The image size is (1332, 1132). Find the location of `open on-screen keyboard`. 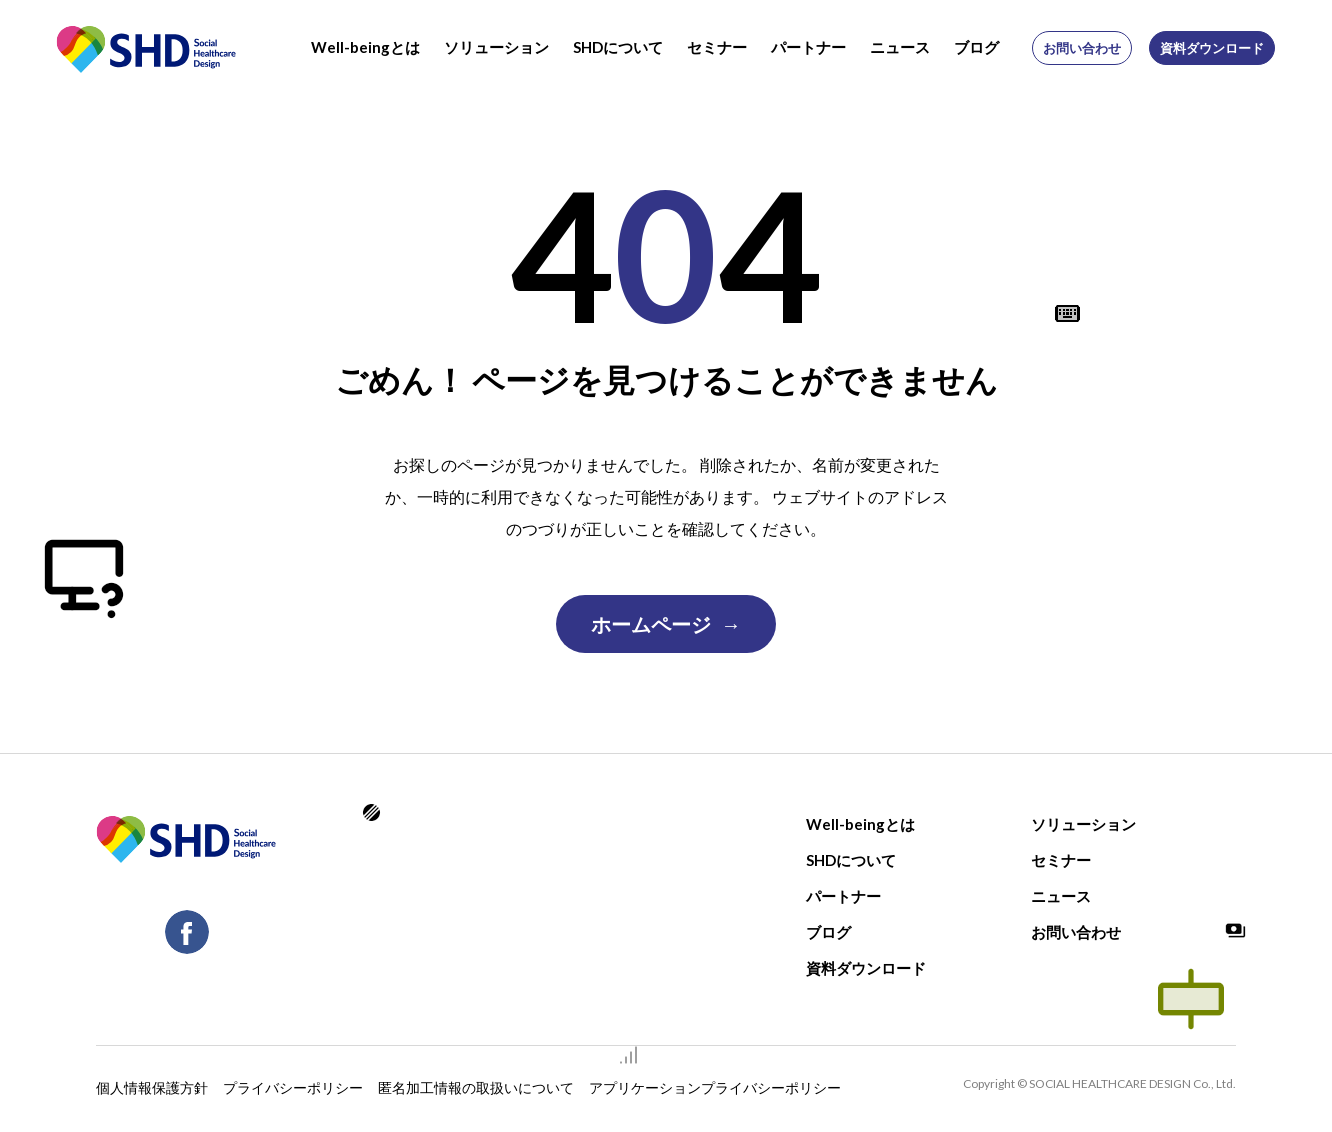

open on-screen keyboard is located at coordinates (1067, 313).